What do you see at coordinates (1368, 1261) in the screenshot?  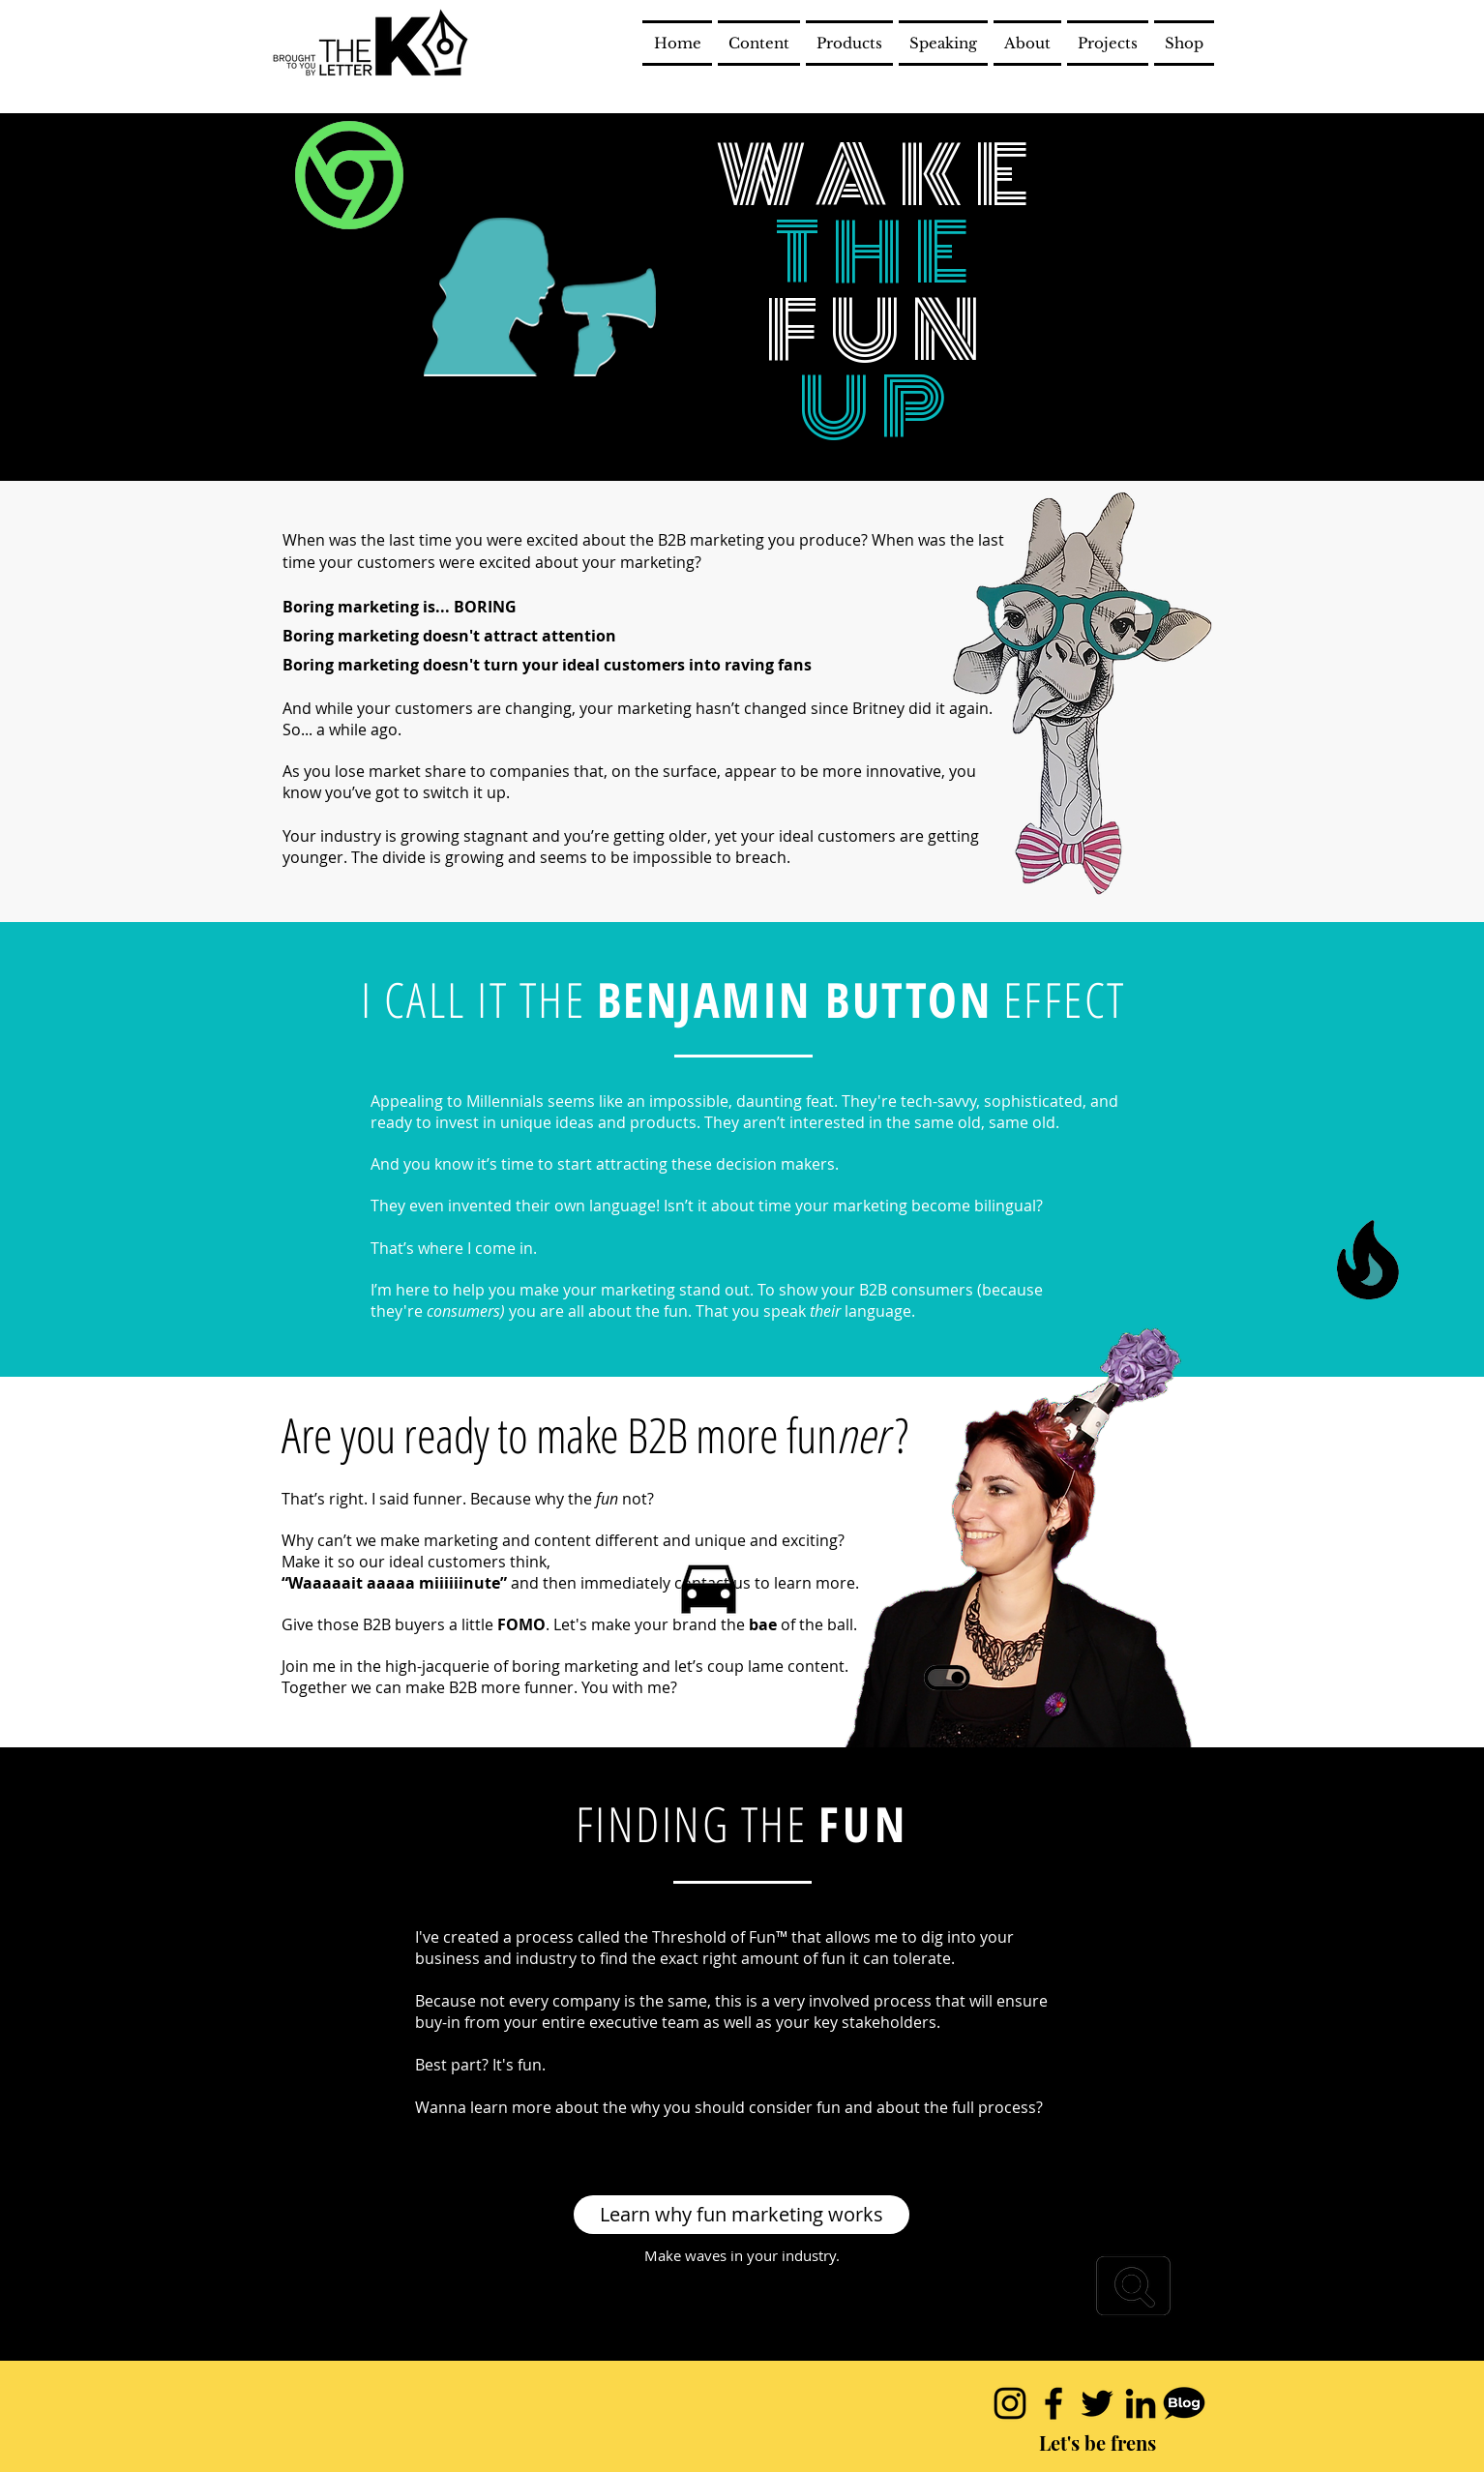 I see `locate nearby fire stations` at bounding box center [1368, 1261].